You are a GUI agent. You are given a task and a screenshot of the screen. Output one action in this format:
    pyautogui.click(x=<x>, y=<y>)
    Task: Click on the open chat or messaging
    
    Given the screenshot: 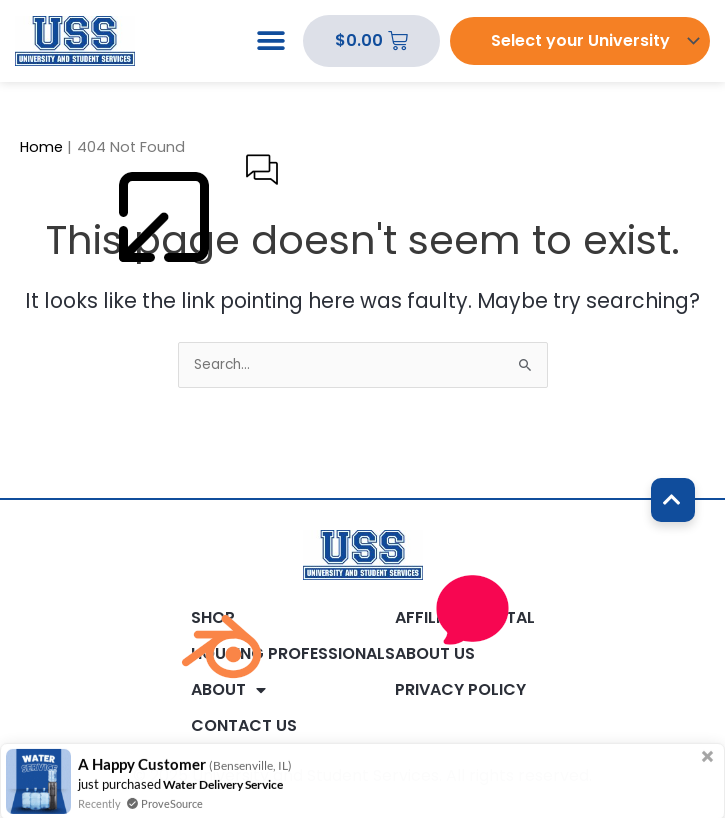 What is the action you would take?
    pyautogui.click(x=472, y=608)
    